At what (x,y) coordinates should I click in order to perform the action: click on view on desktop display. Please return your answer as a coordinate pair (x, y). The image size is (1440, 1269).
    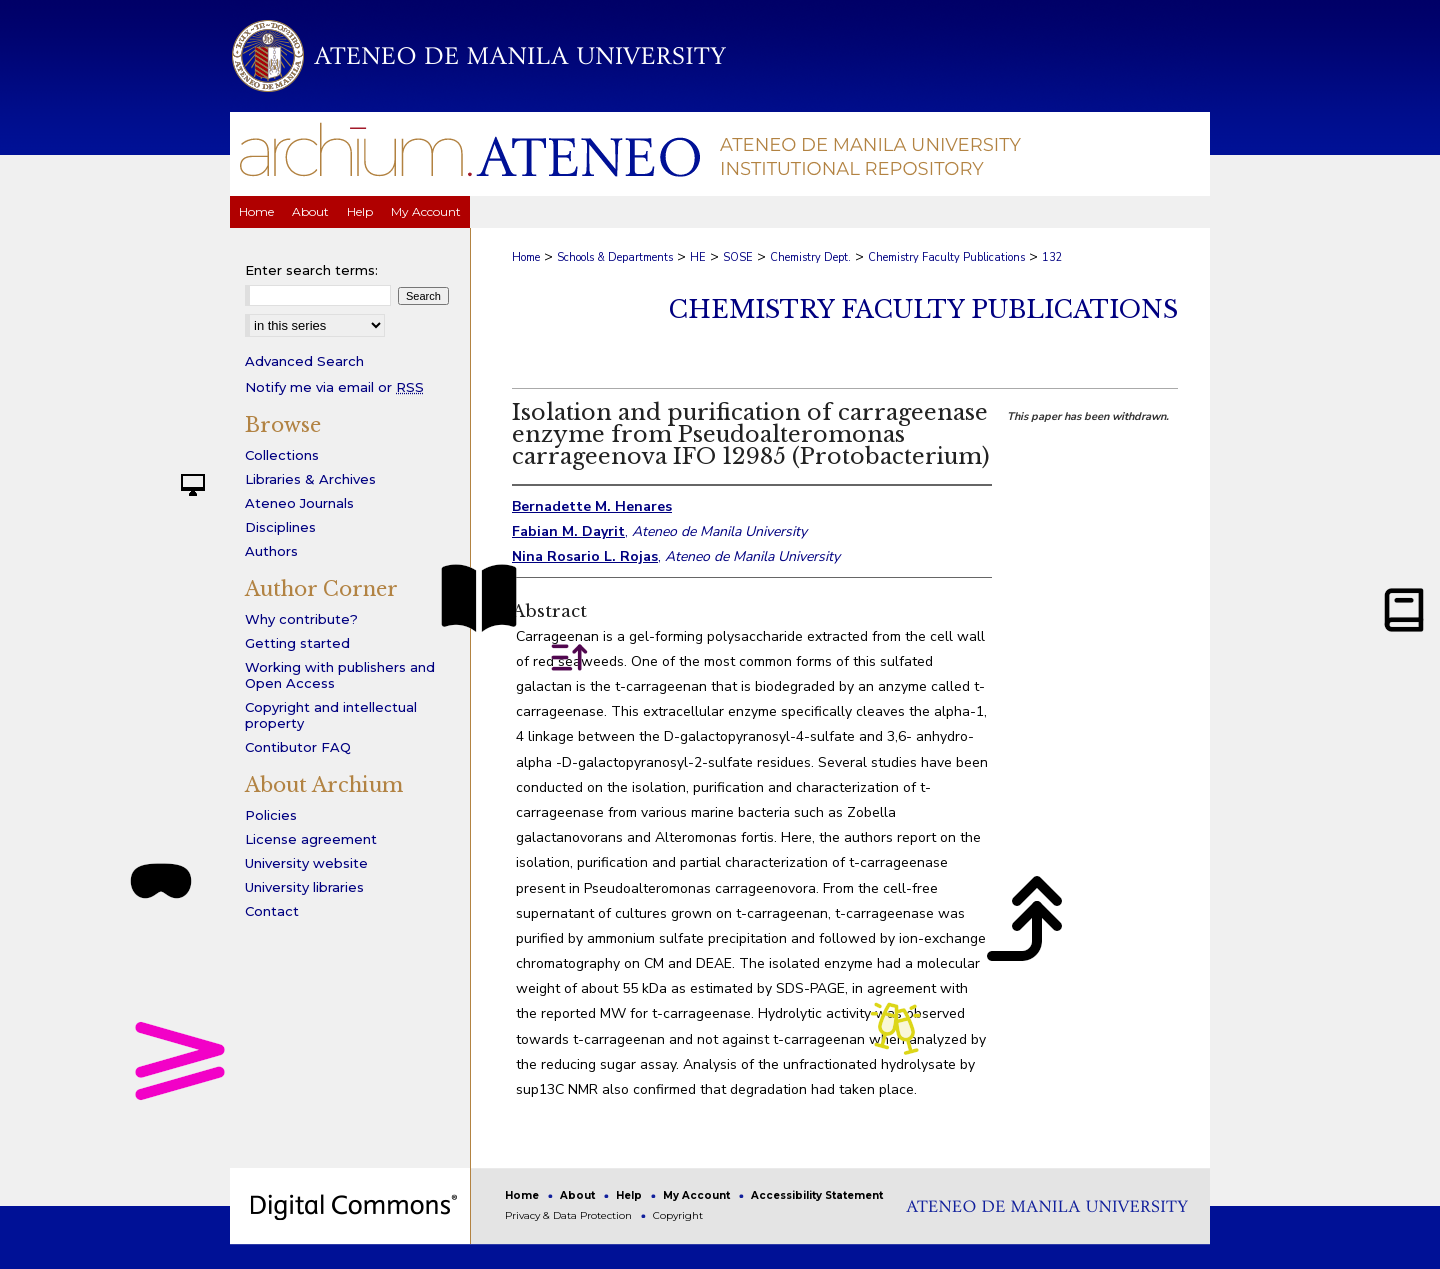
    Looking at the image, I should click on (193, 485).